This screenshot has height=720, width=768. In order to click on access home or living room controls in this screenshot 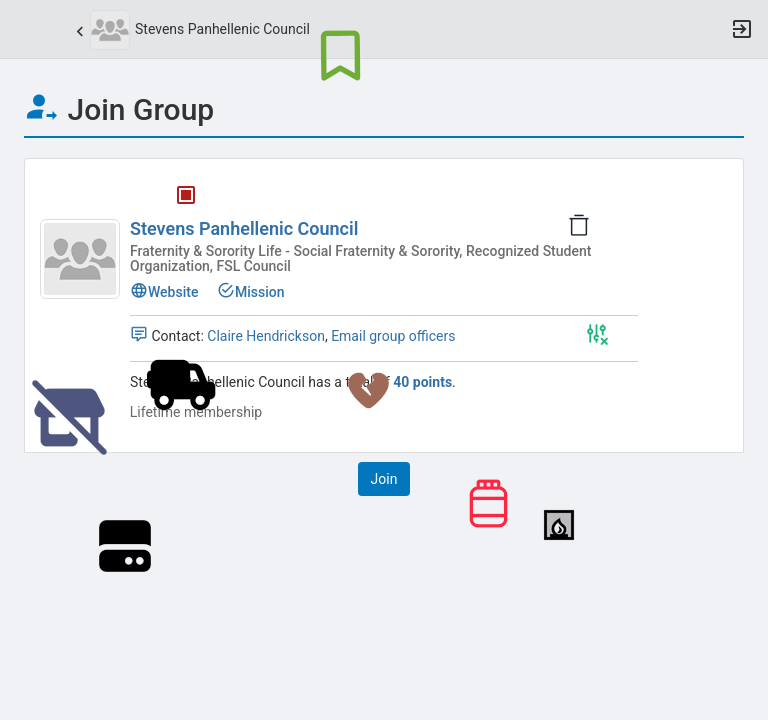, I will do `click(559, 525)`.